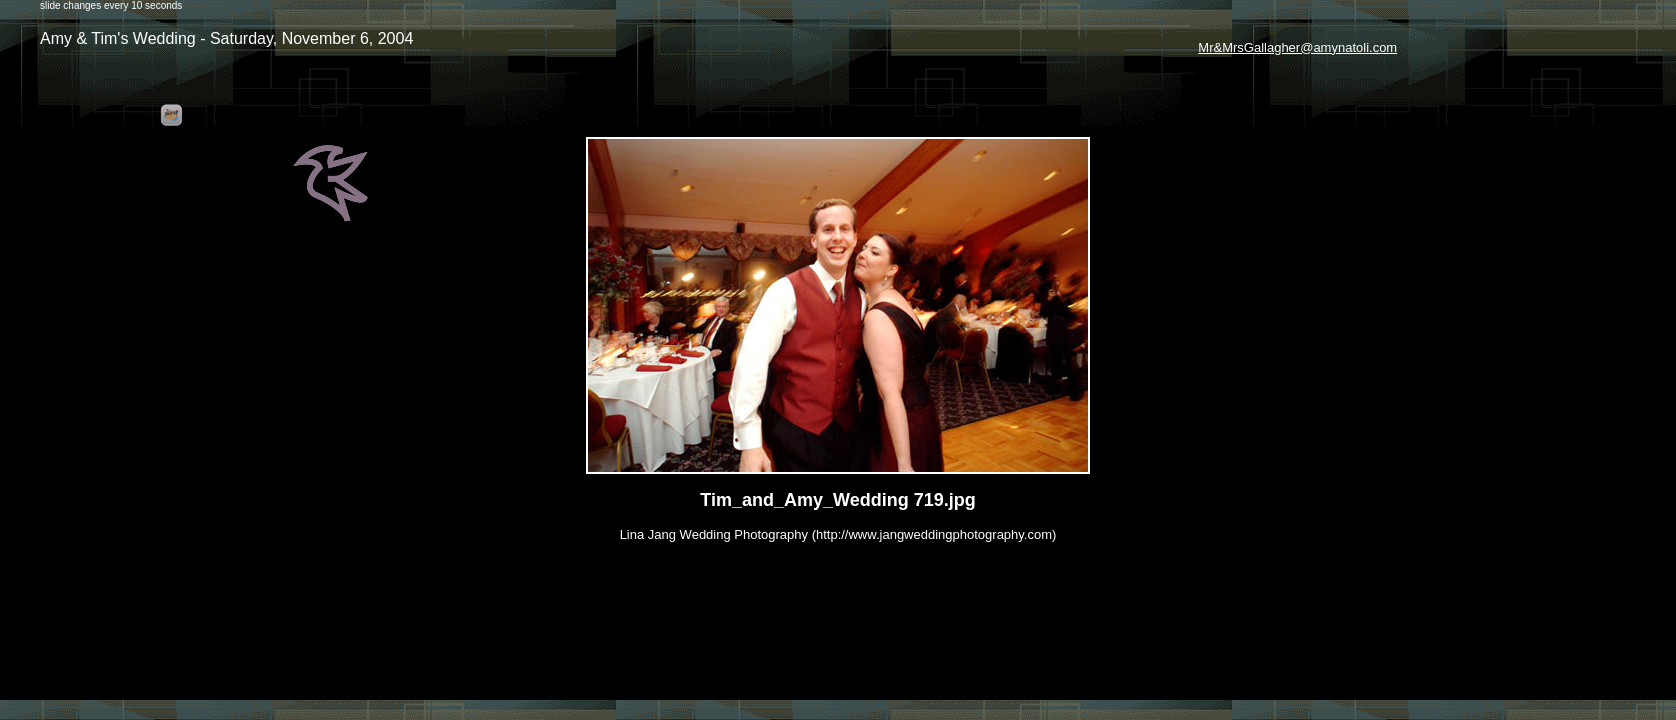  I want to click on open kerberos authentication settings, so click(171, 115).